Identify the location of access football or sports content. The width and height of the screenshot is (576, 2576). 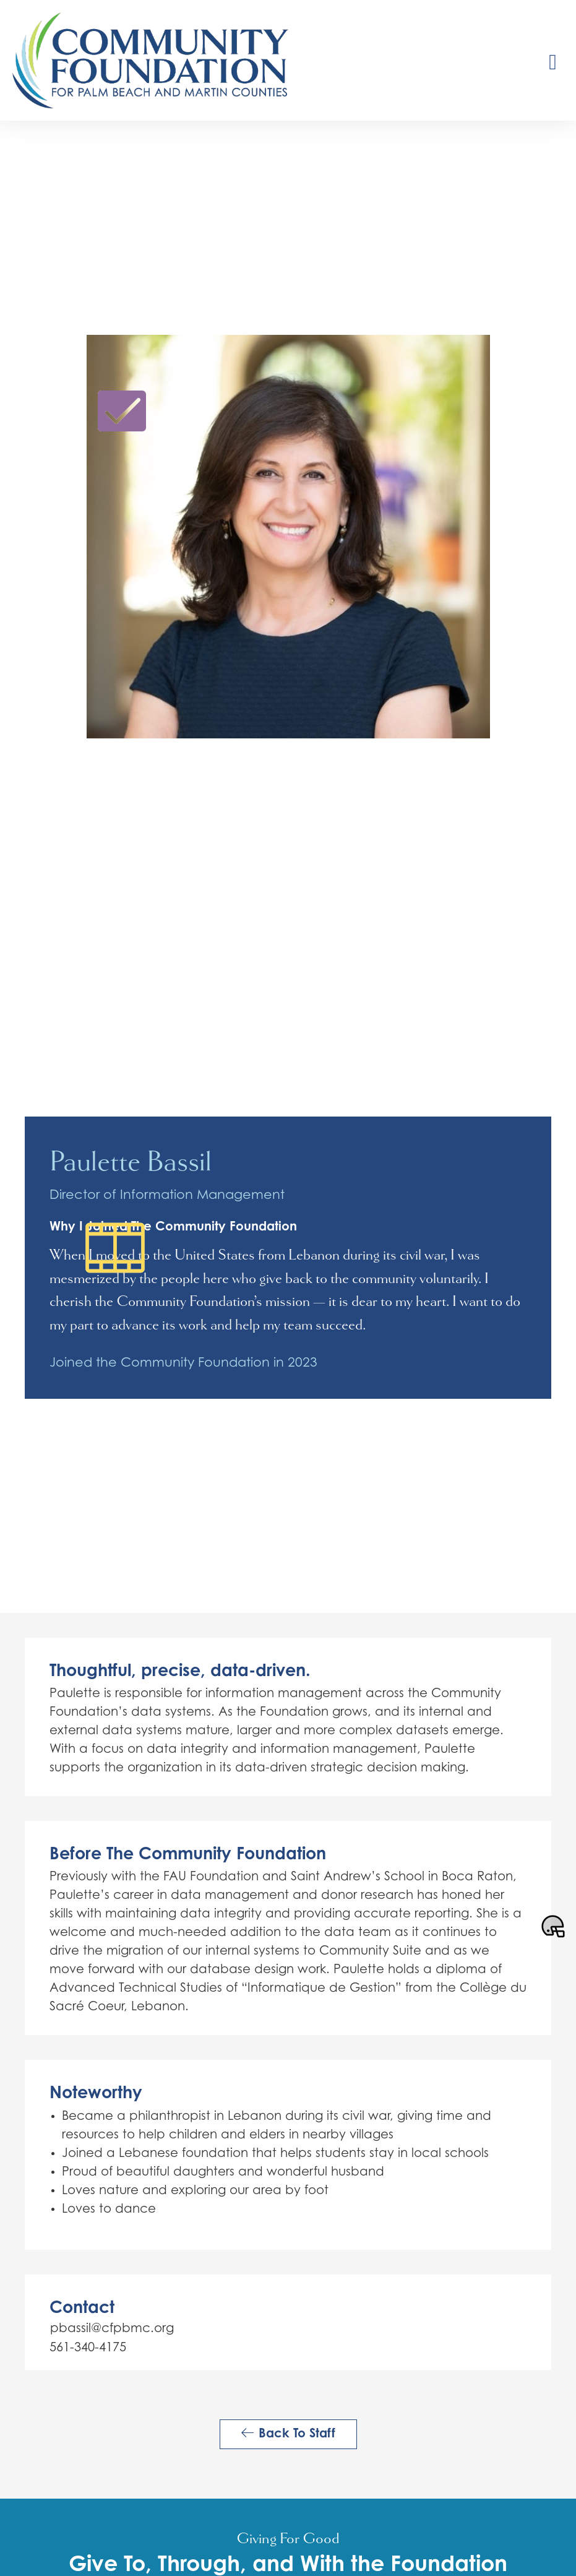
(553, 1927).